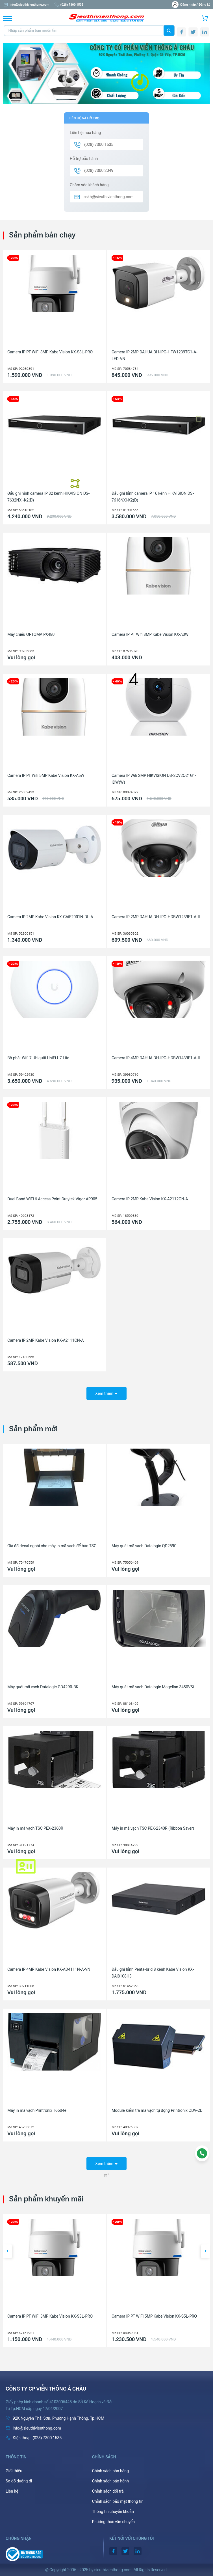 This screenshot has height=2576, width=213. I want to click on stop media playback, so click(199, 419).